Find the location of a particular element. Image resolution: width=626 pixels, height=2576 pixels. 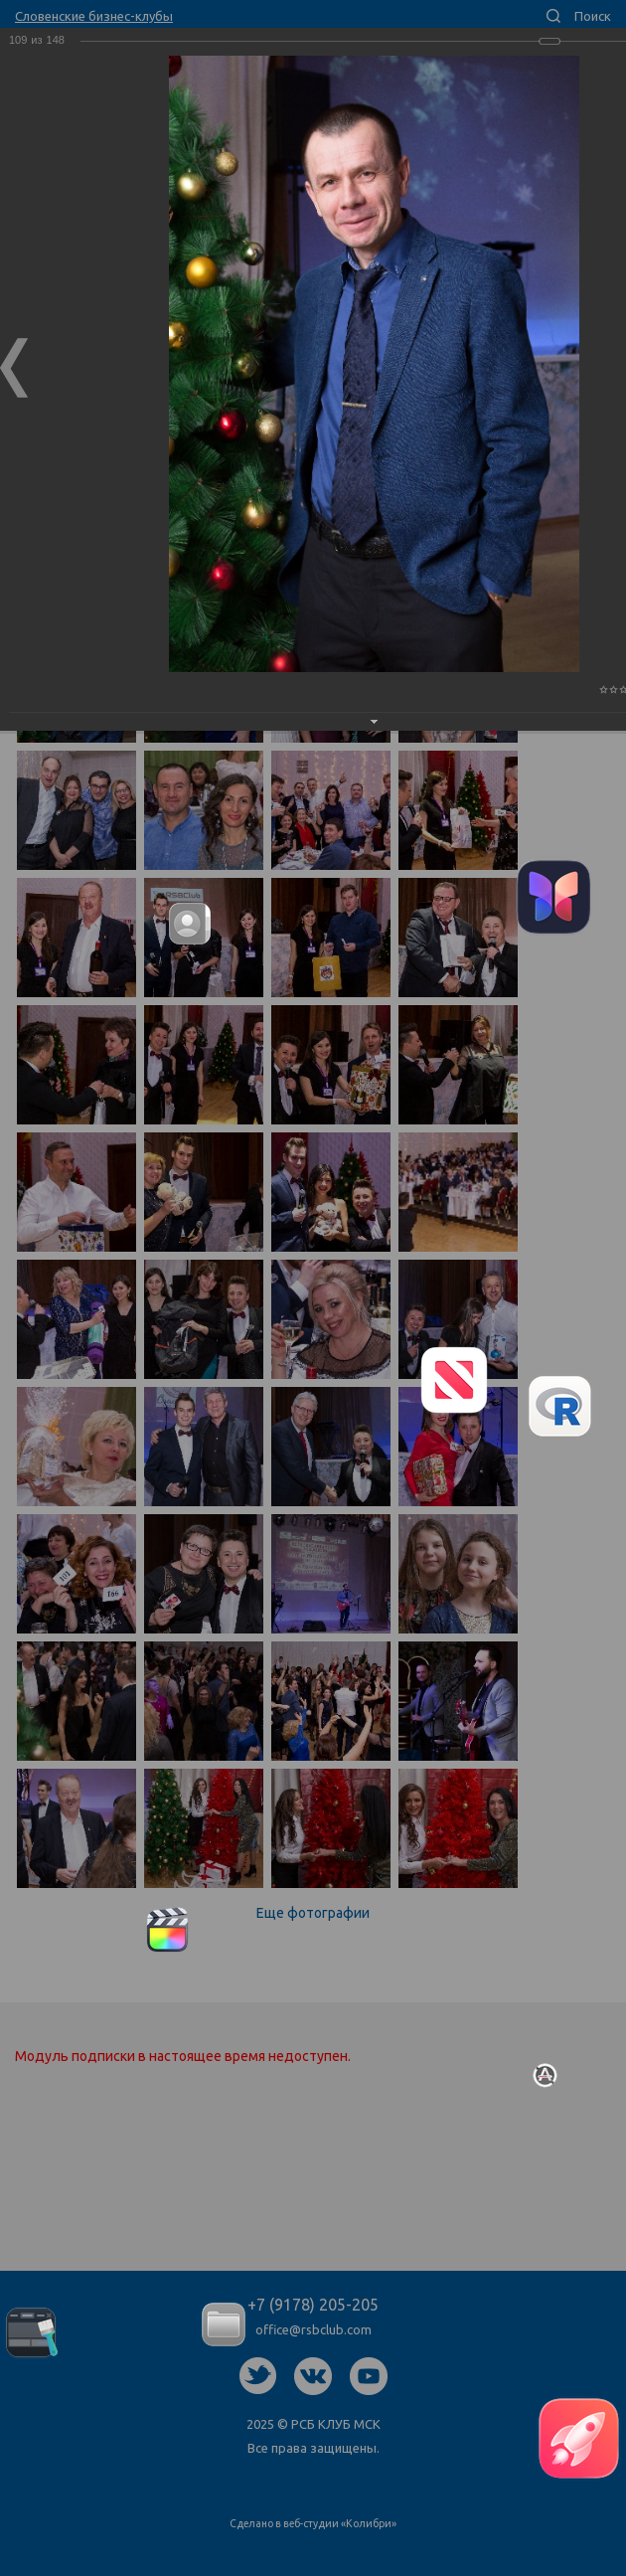

check for available software updates is located at coordinates (545, 2075).